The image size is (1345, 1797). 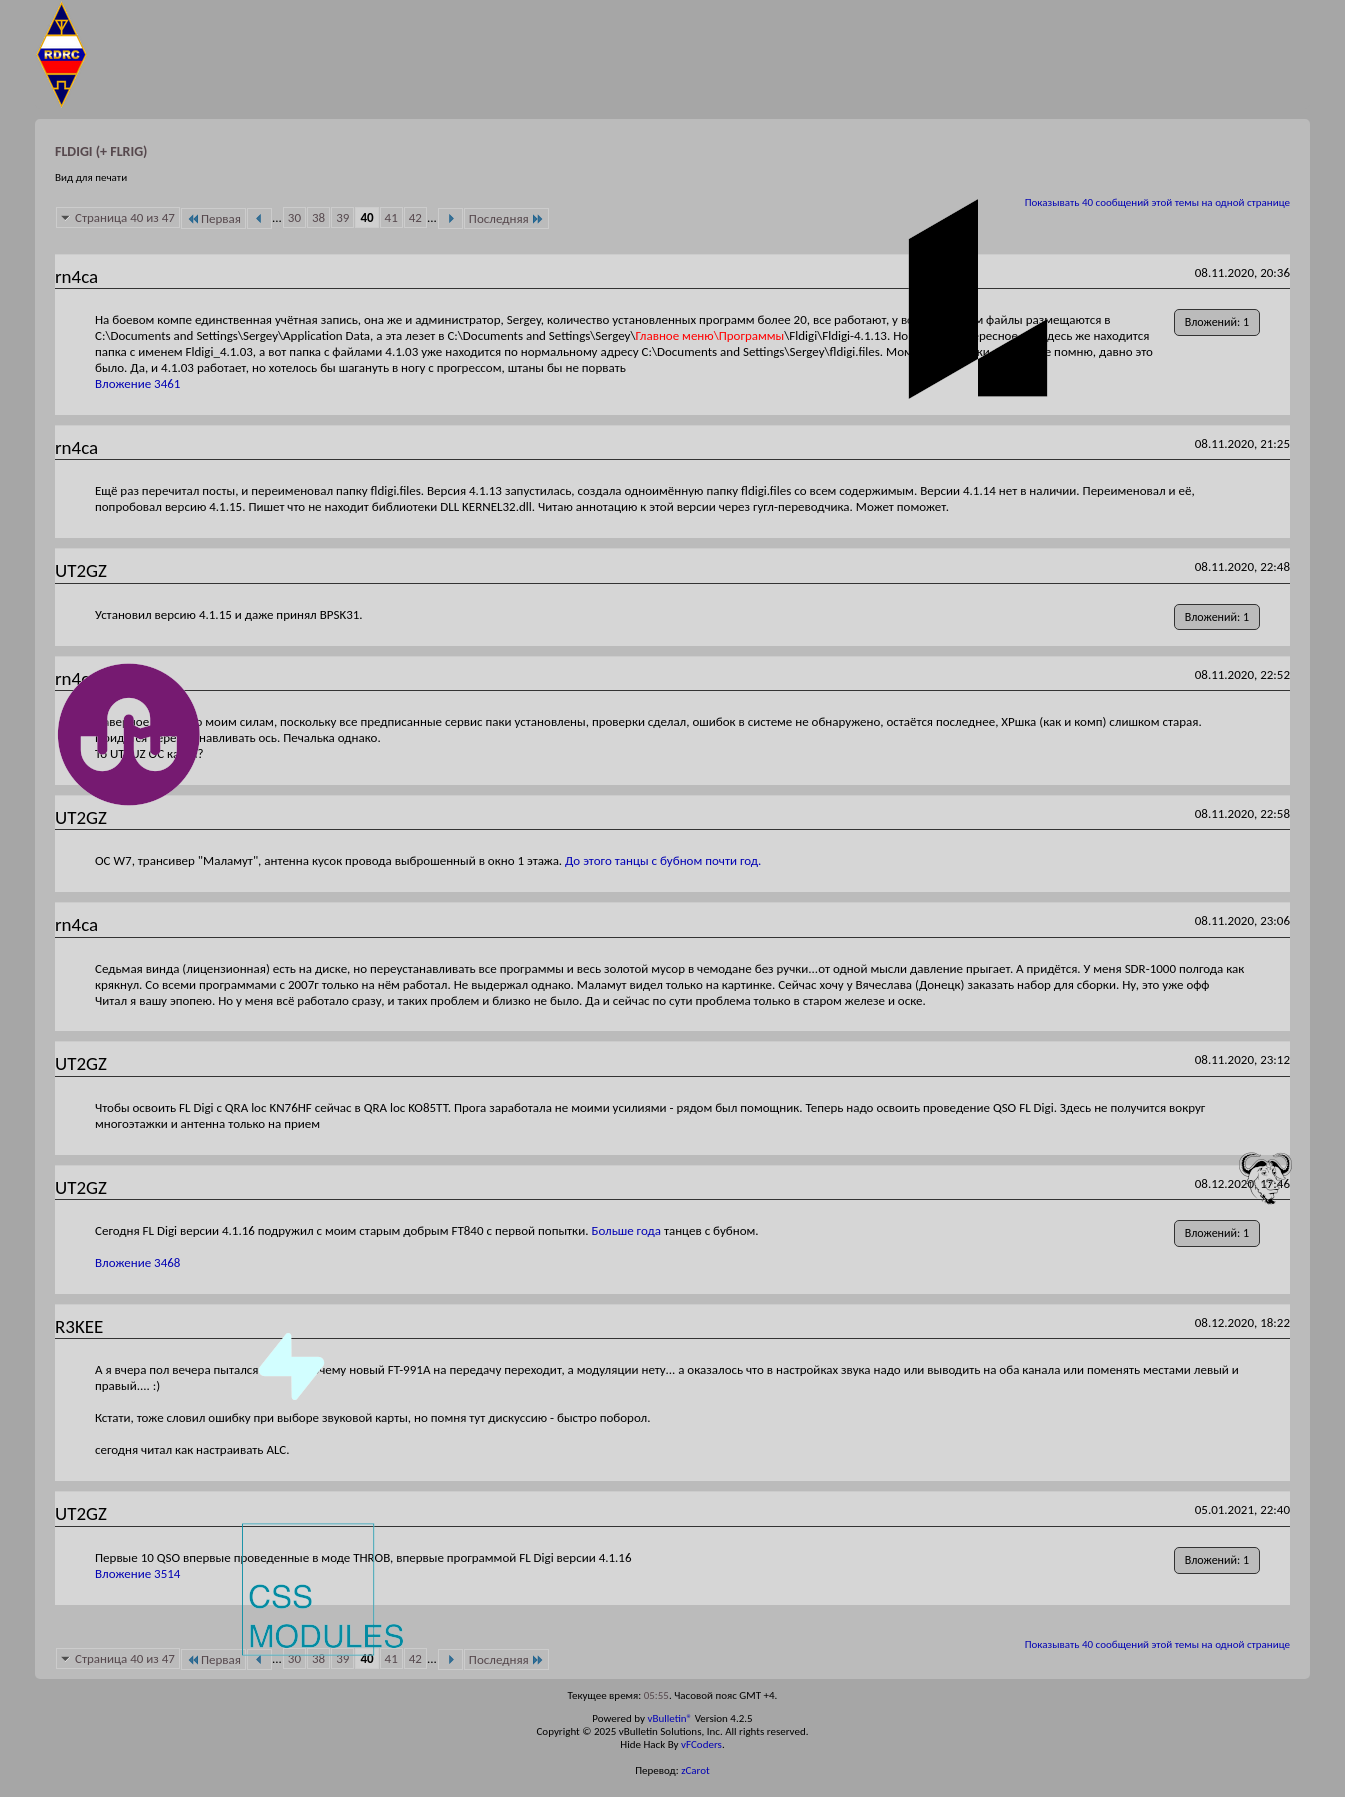 What do you see at coordinates (322, 1589) in the screenshot?
I see `CSS Modules library logo` at bounding box center [322, 1589].